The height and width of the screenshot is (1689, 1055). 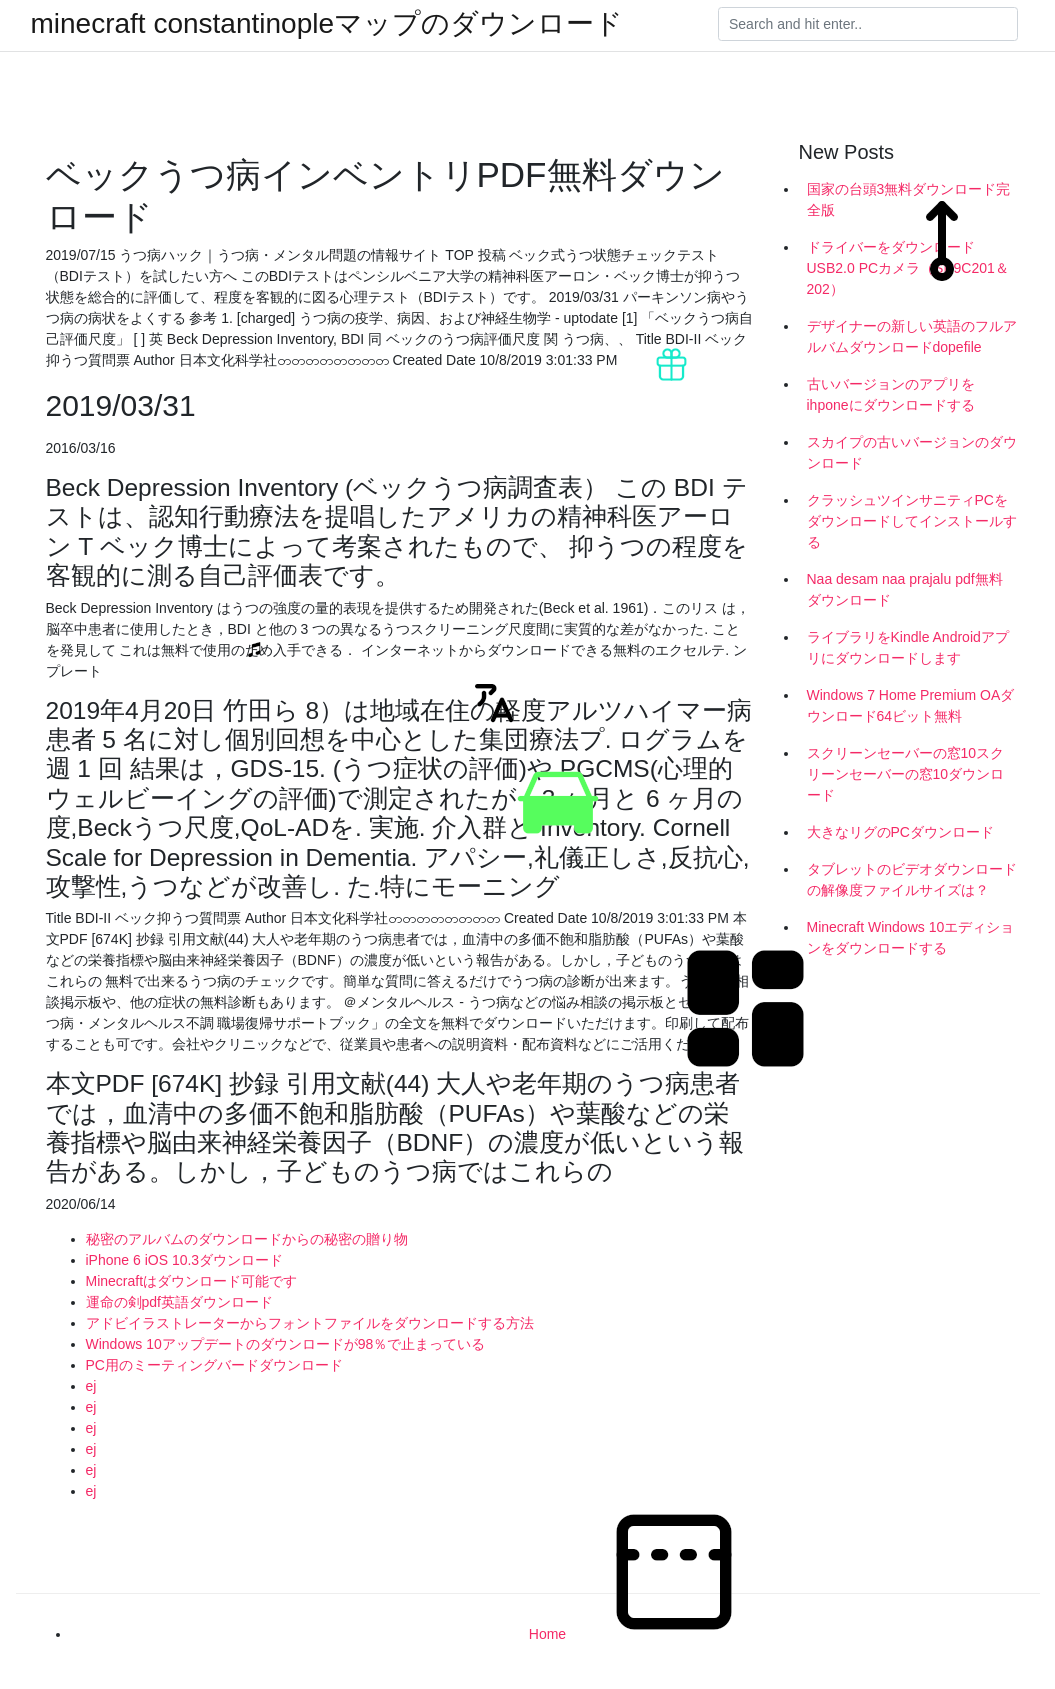 I want to click on toggle optional top panel visibility, so click(x=674, y=1572).